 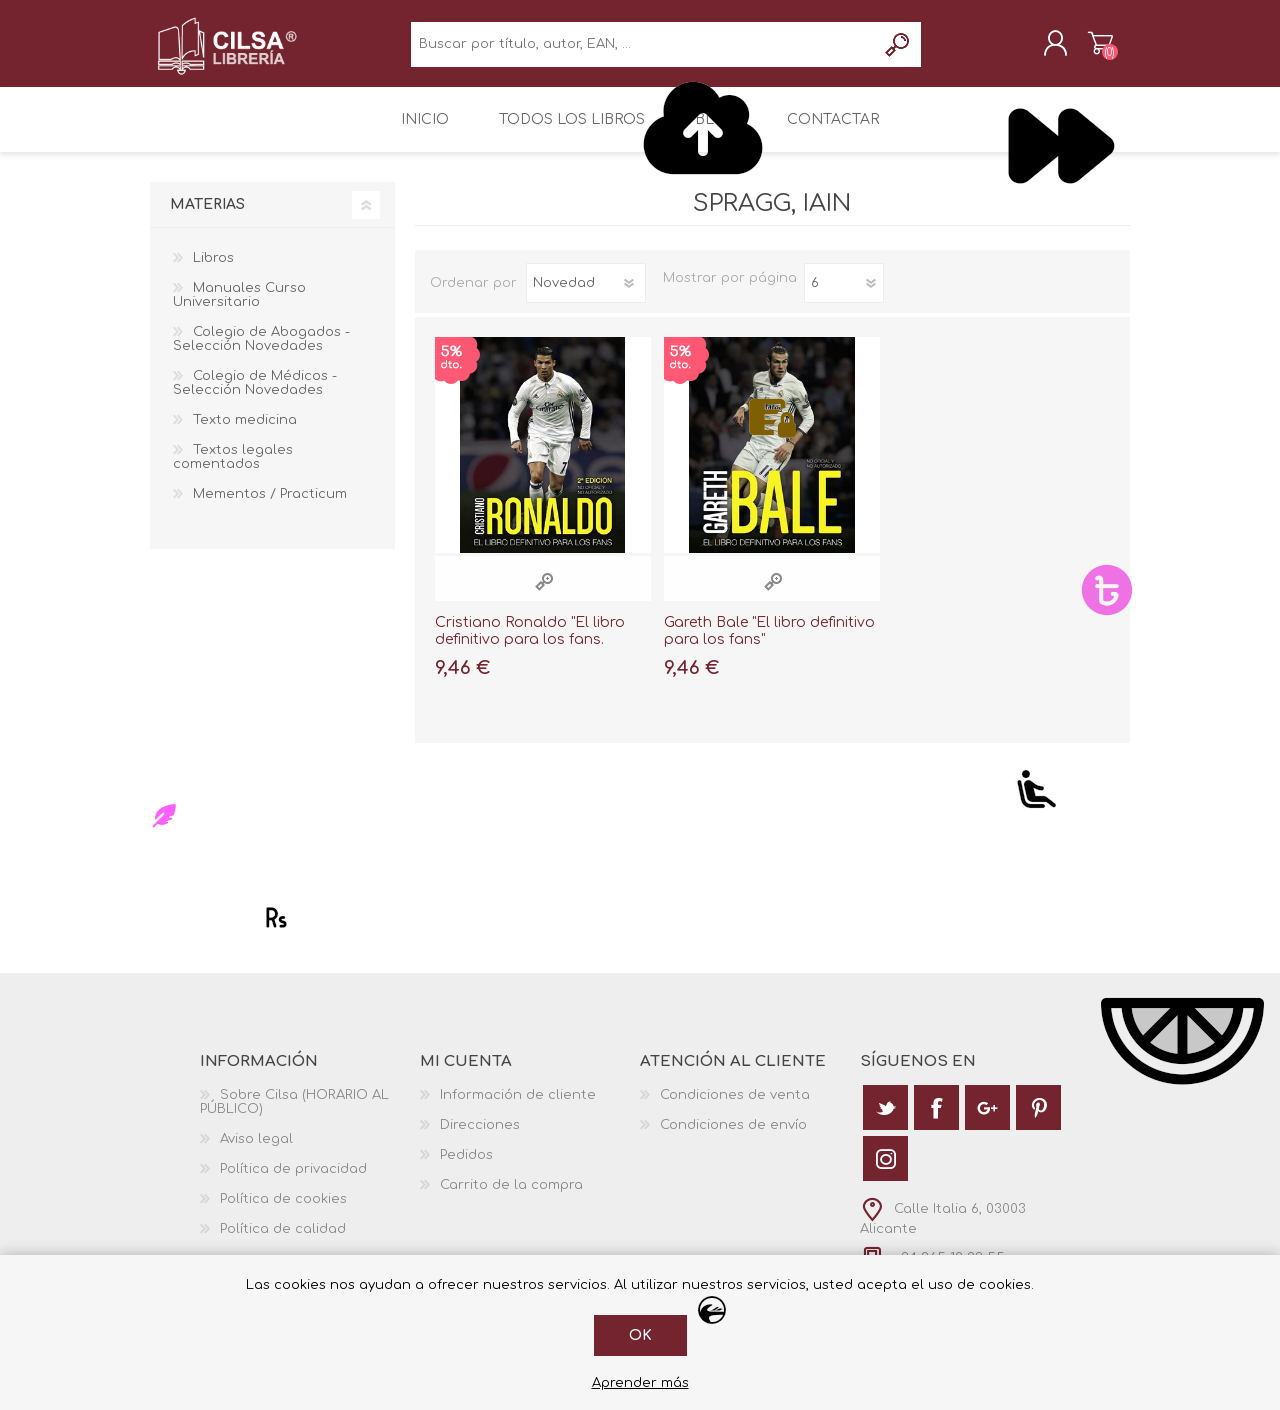 What do you see at coordinates (712, 1310) in the screenshot?
I see `joget platform logo` at bounding box center [712, 1310].